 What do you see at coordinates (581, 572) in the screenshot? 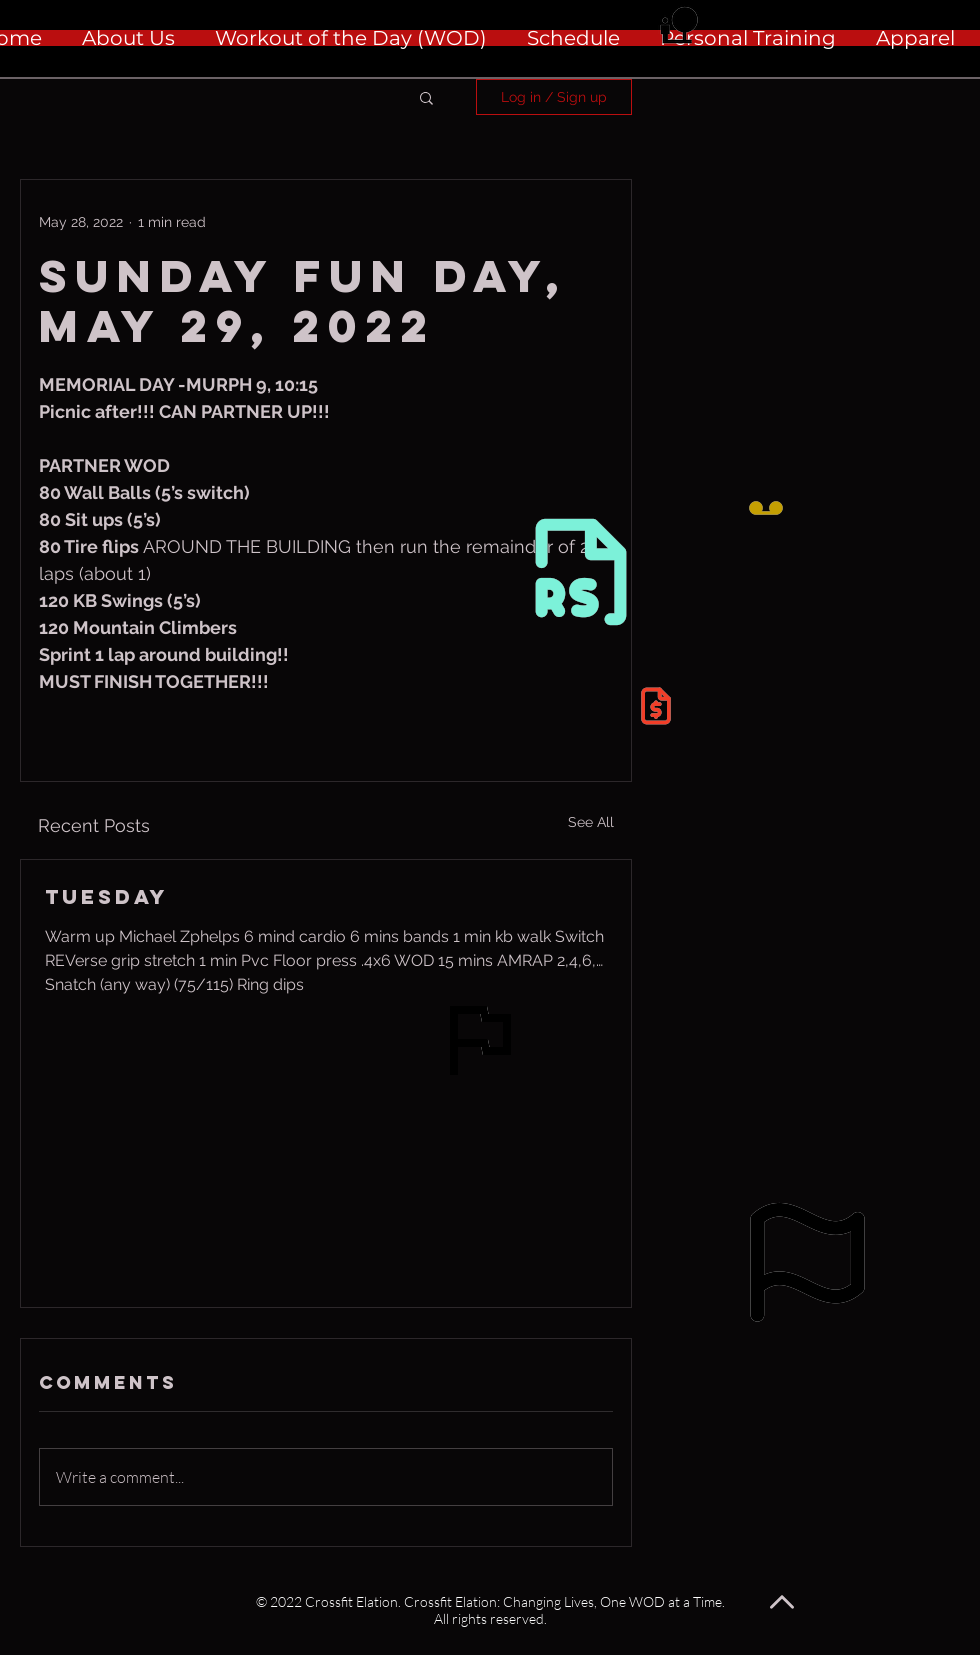
I see `a Rust source code file` at bounding box center [581, 572].